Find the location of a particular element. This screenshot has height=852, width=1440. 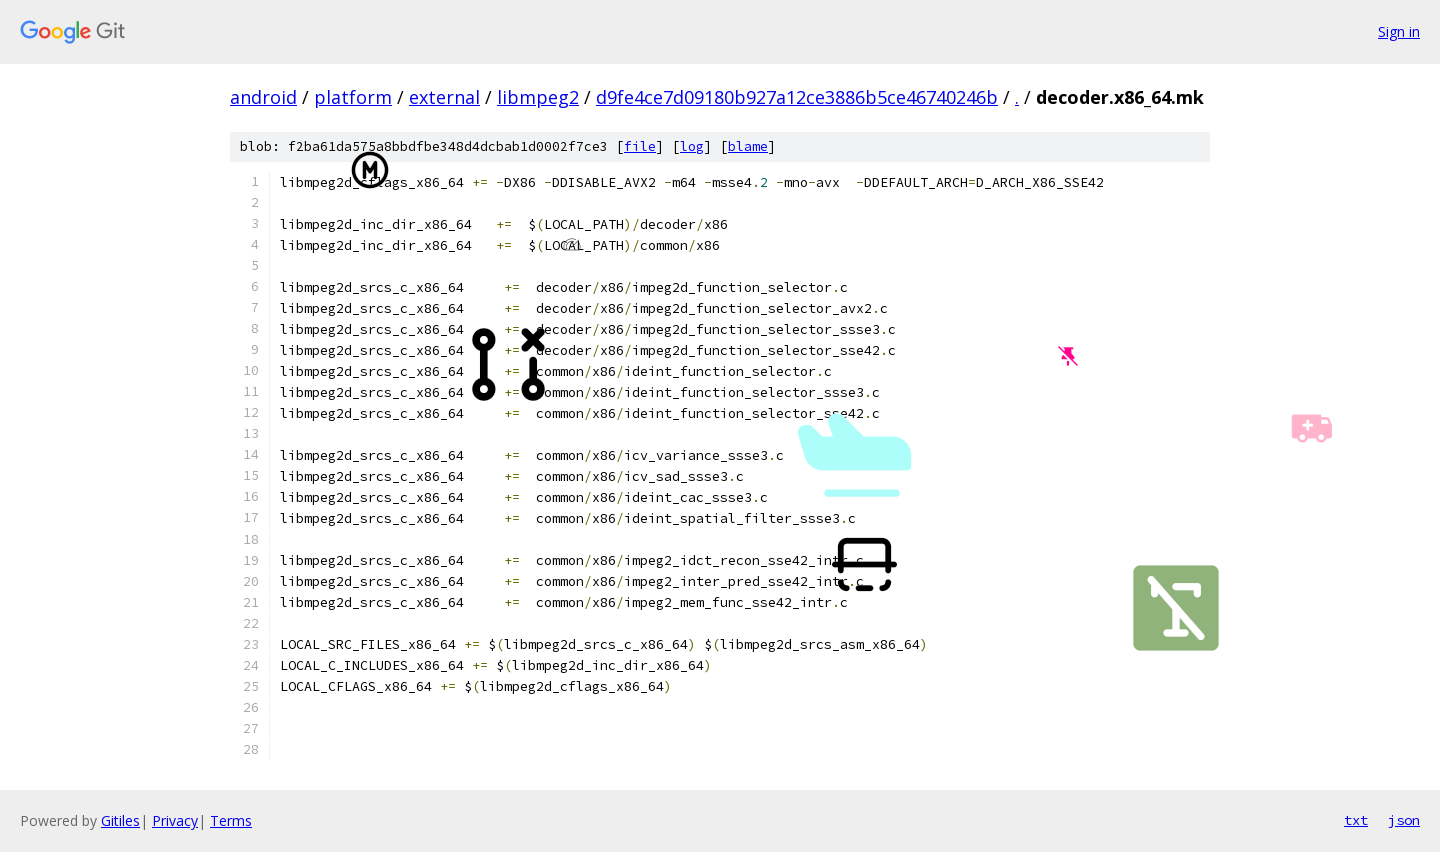

unpin this item is located at coordinates (1068, 356).